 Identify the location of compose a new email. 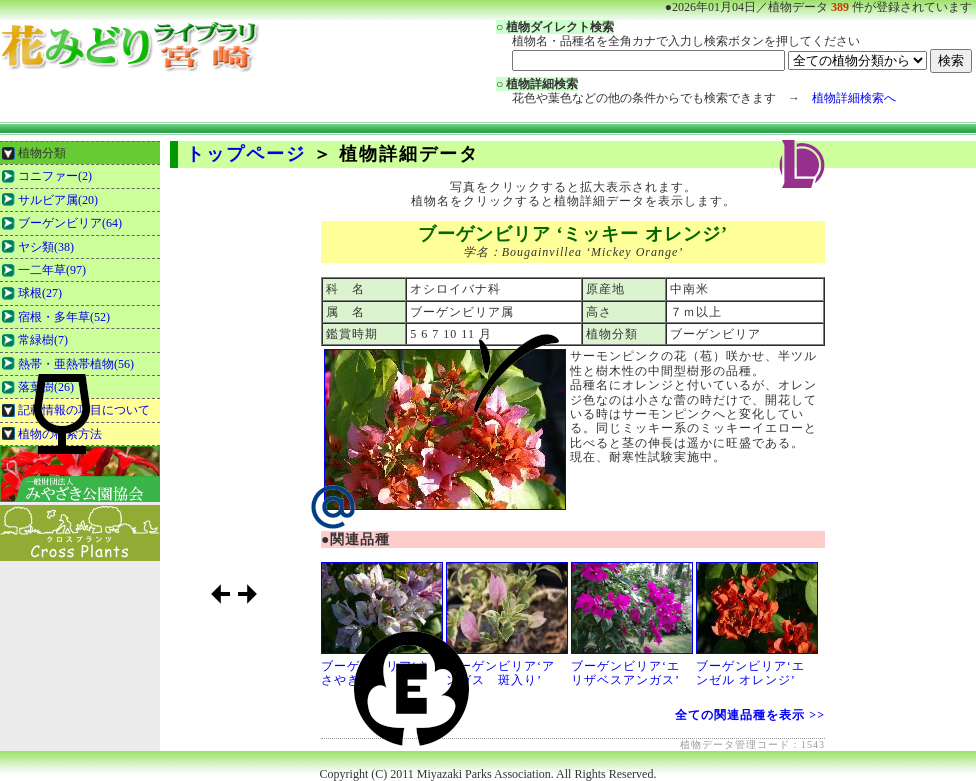
(333, 507).